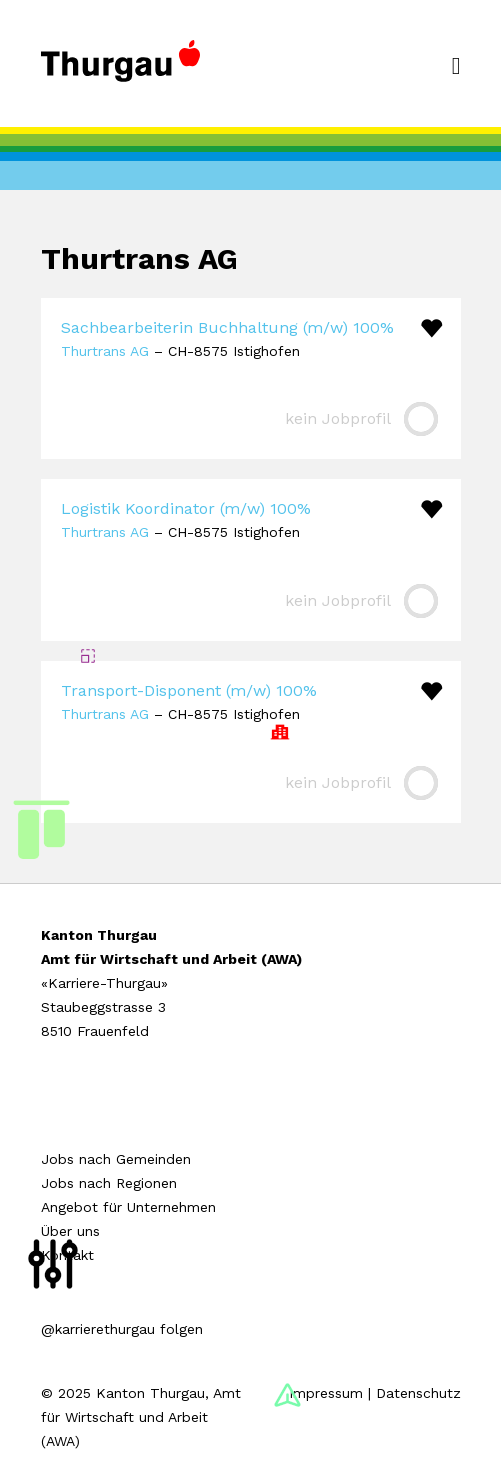 The width and height of the screenshot is (501, 1473). Describe the element at coordinates (41, 828) in the screenshot. I see `align selected elements to the top` at that location.